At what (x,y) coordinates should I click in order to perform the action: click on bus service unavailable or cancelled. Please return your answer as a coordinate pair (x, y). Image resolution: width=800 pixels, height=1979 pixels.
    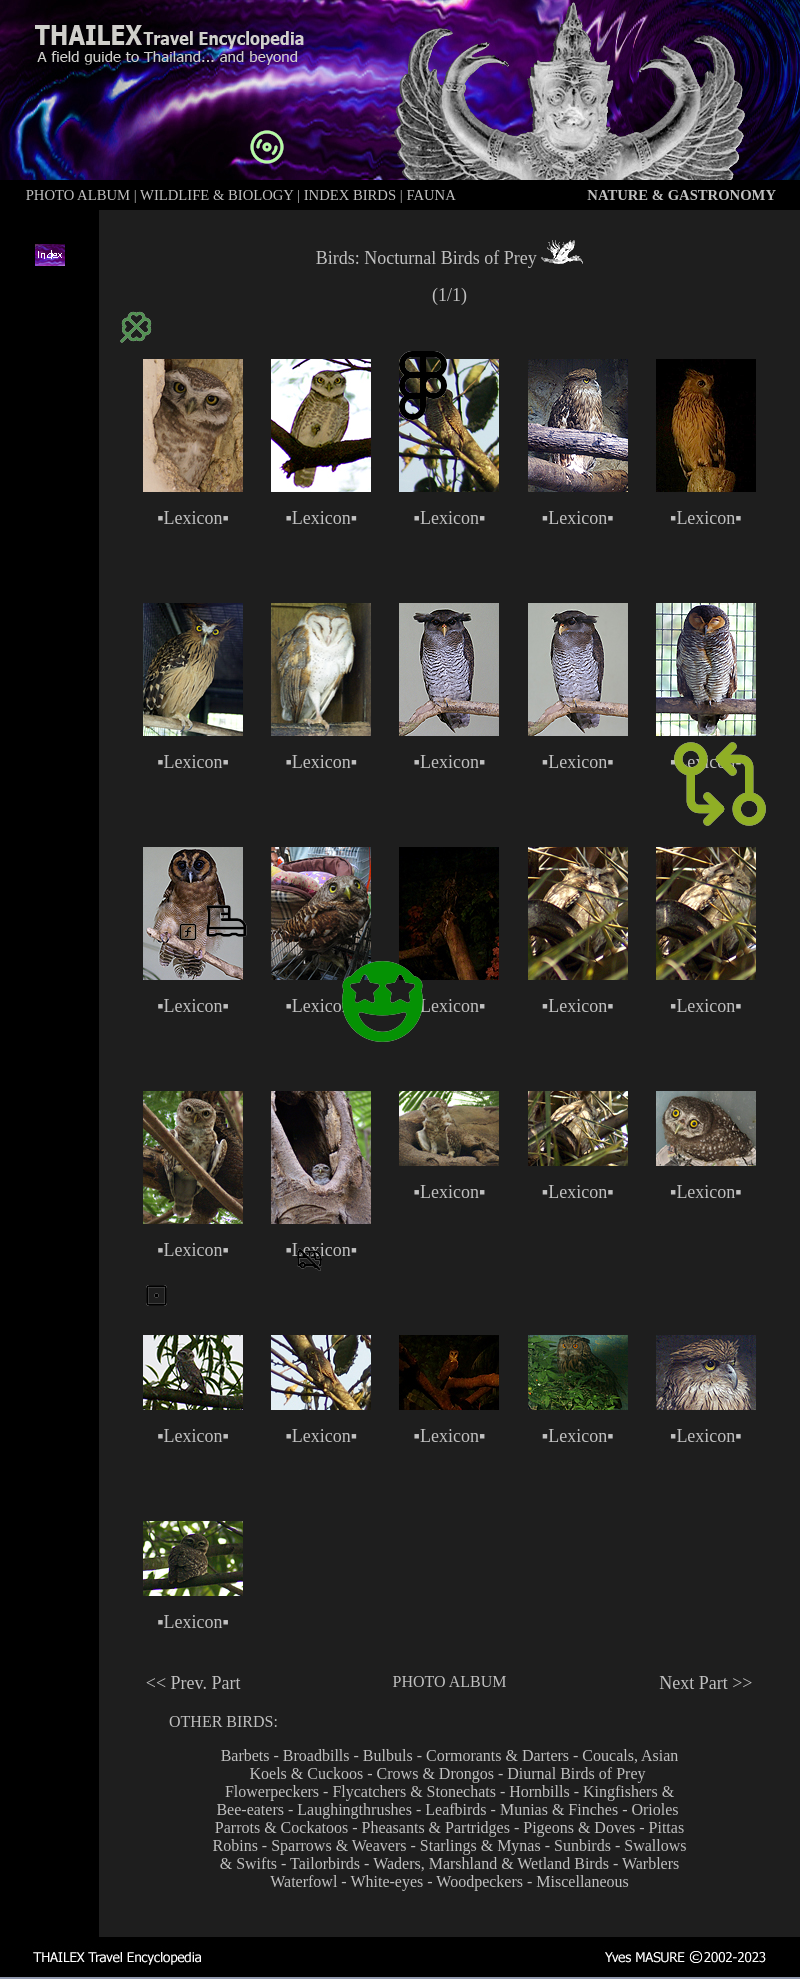
    Looking at the image, I should click on (309, 1259).